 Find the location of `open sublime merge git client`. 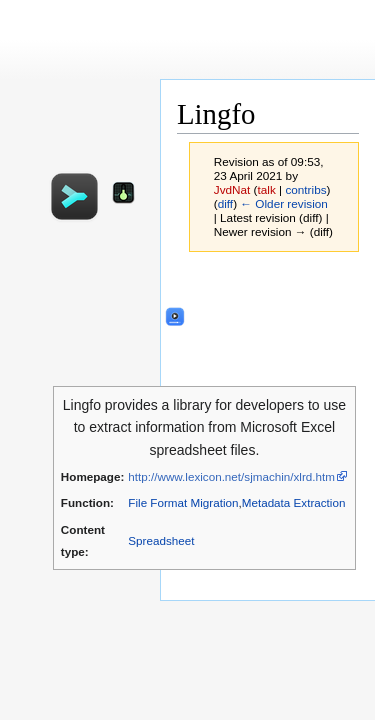

open sublime merge git client is located at coordinates (74, 196).